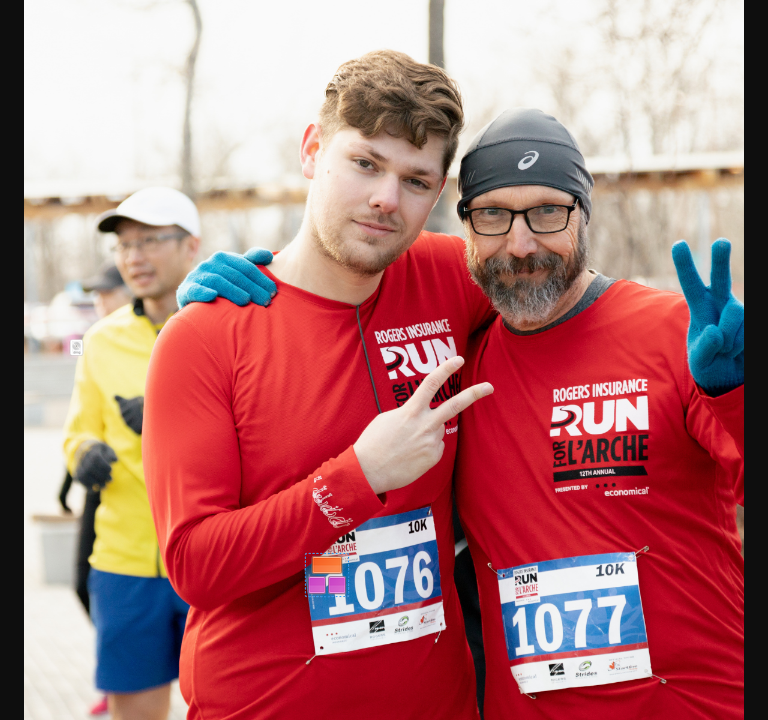  Describe the element at coordinates (327, 575) in the screenshot. I see `select all items in the current view` at that location.